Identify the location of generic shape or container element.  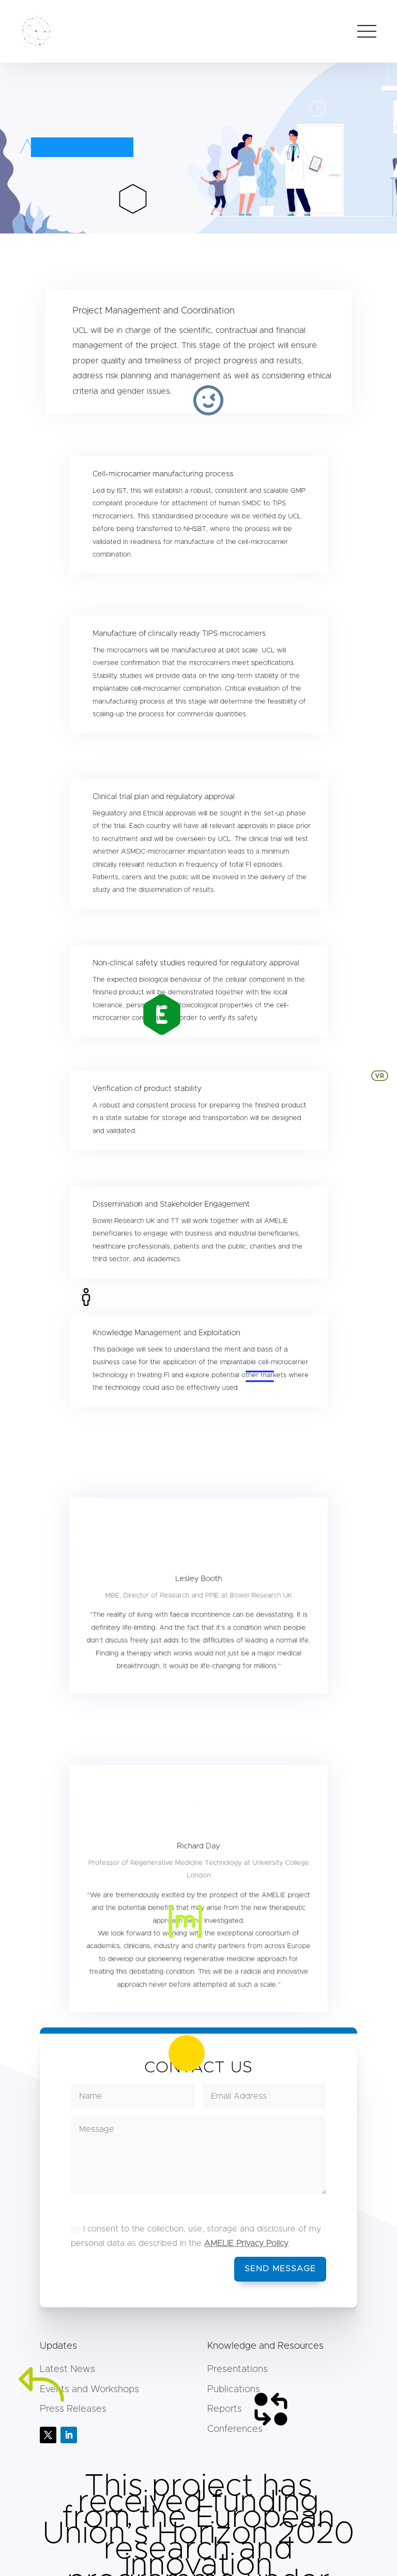
(133, 199).